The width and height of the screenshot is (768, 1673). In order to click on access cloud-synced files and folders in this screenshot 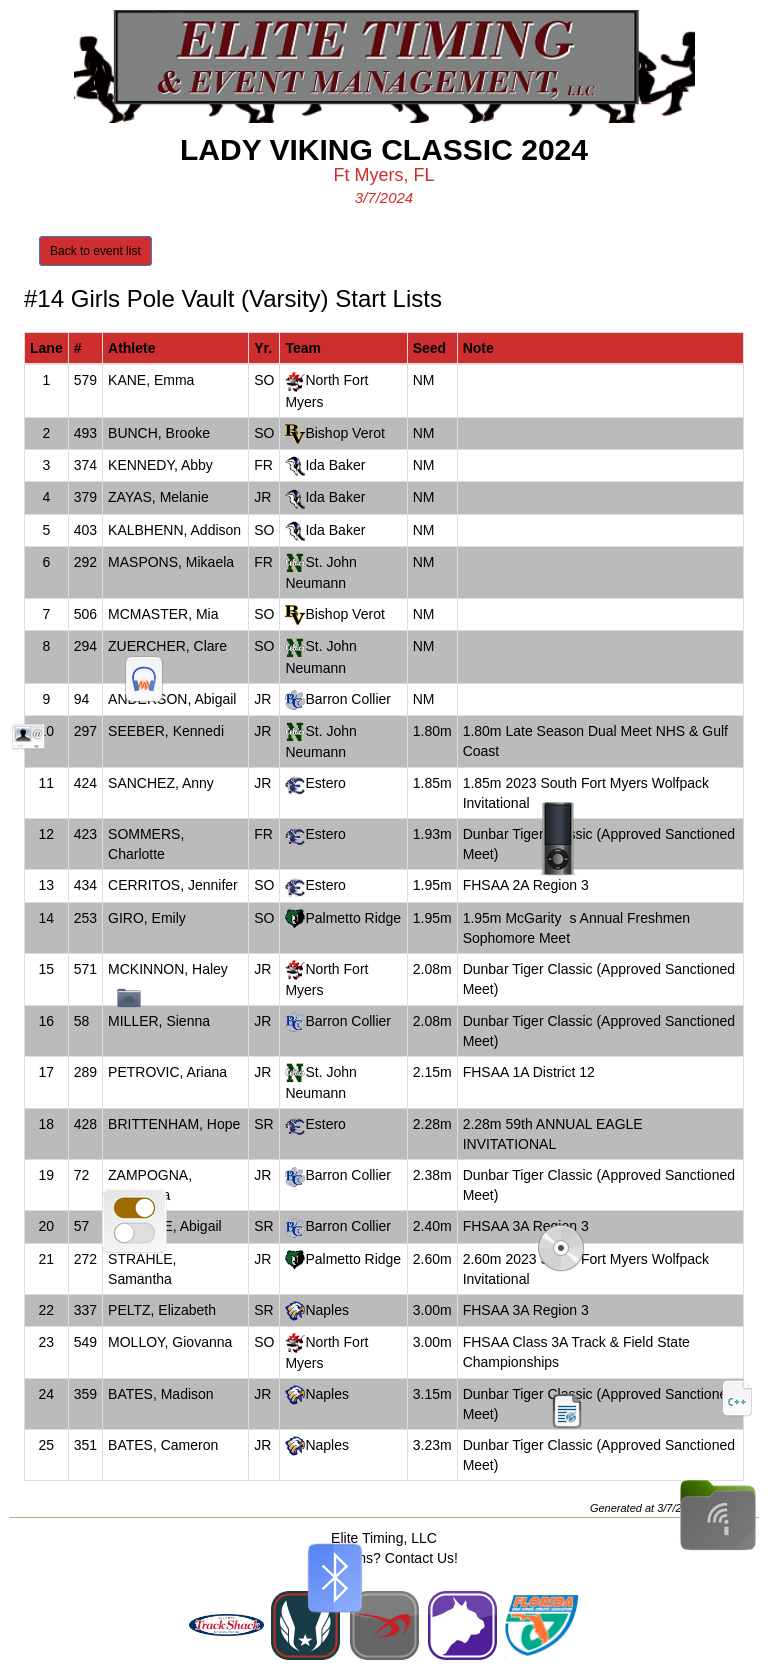, I will do `click(129, 998)`.